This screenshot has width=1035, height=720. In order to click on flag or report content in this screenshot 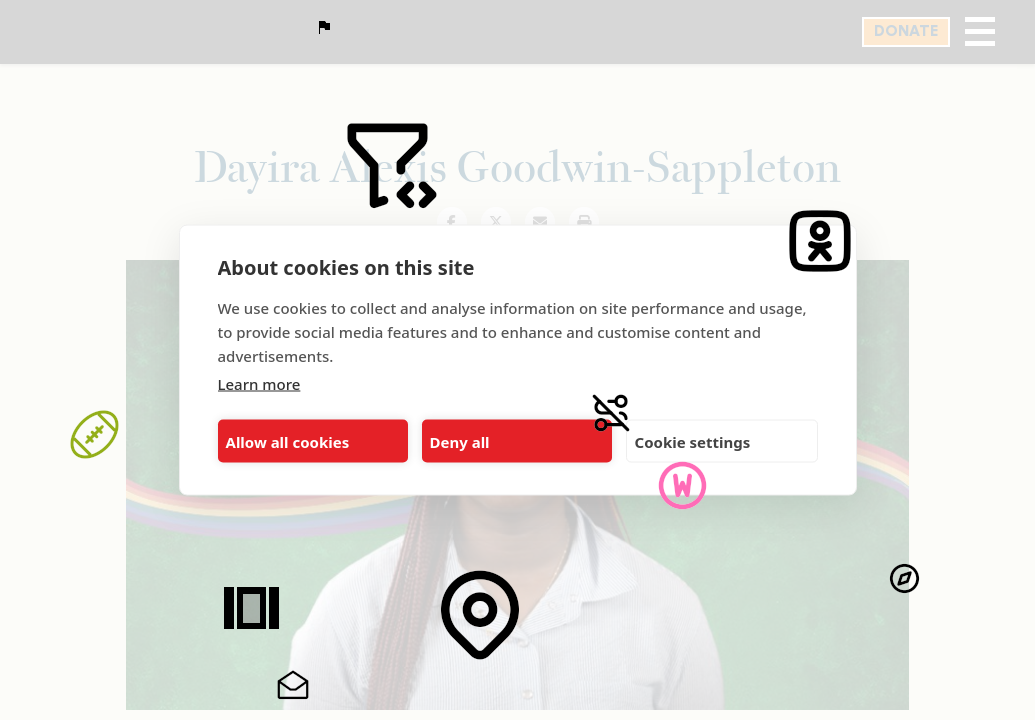, I will do `click(324, 27)`.